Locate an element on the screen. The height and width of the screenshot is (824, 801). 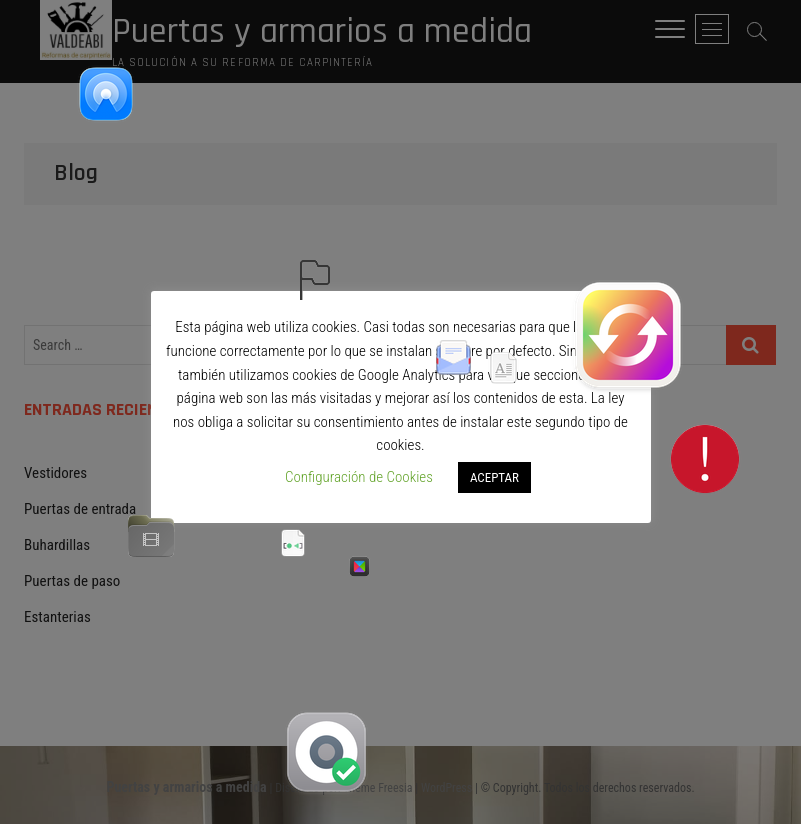
open switcheroo image converter app is located at coordinates (628, 335).